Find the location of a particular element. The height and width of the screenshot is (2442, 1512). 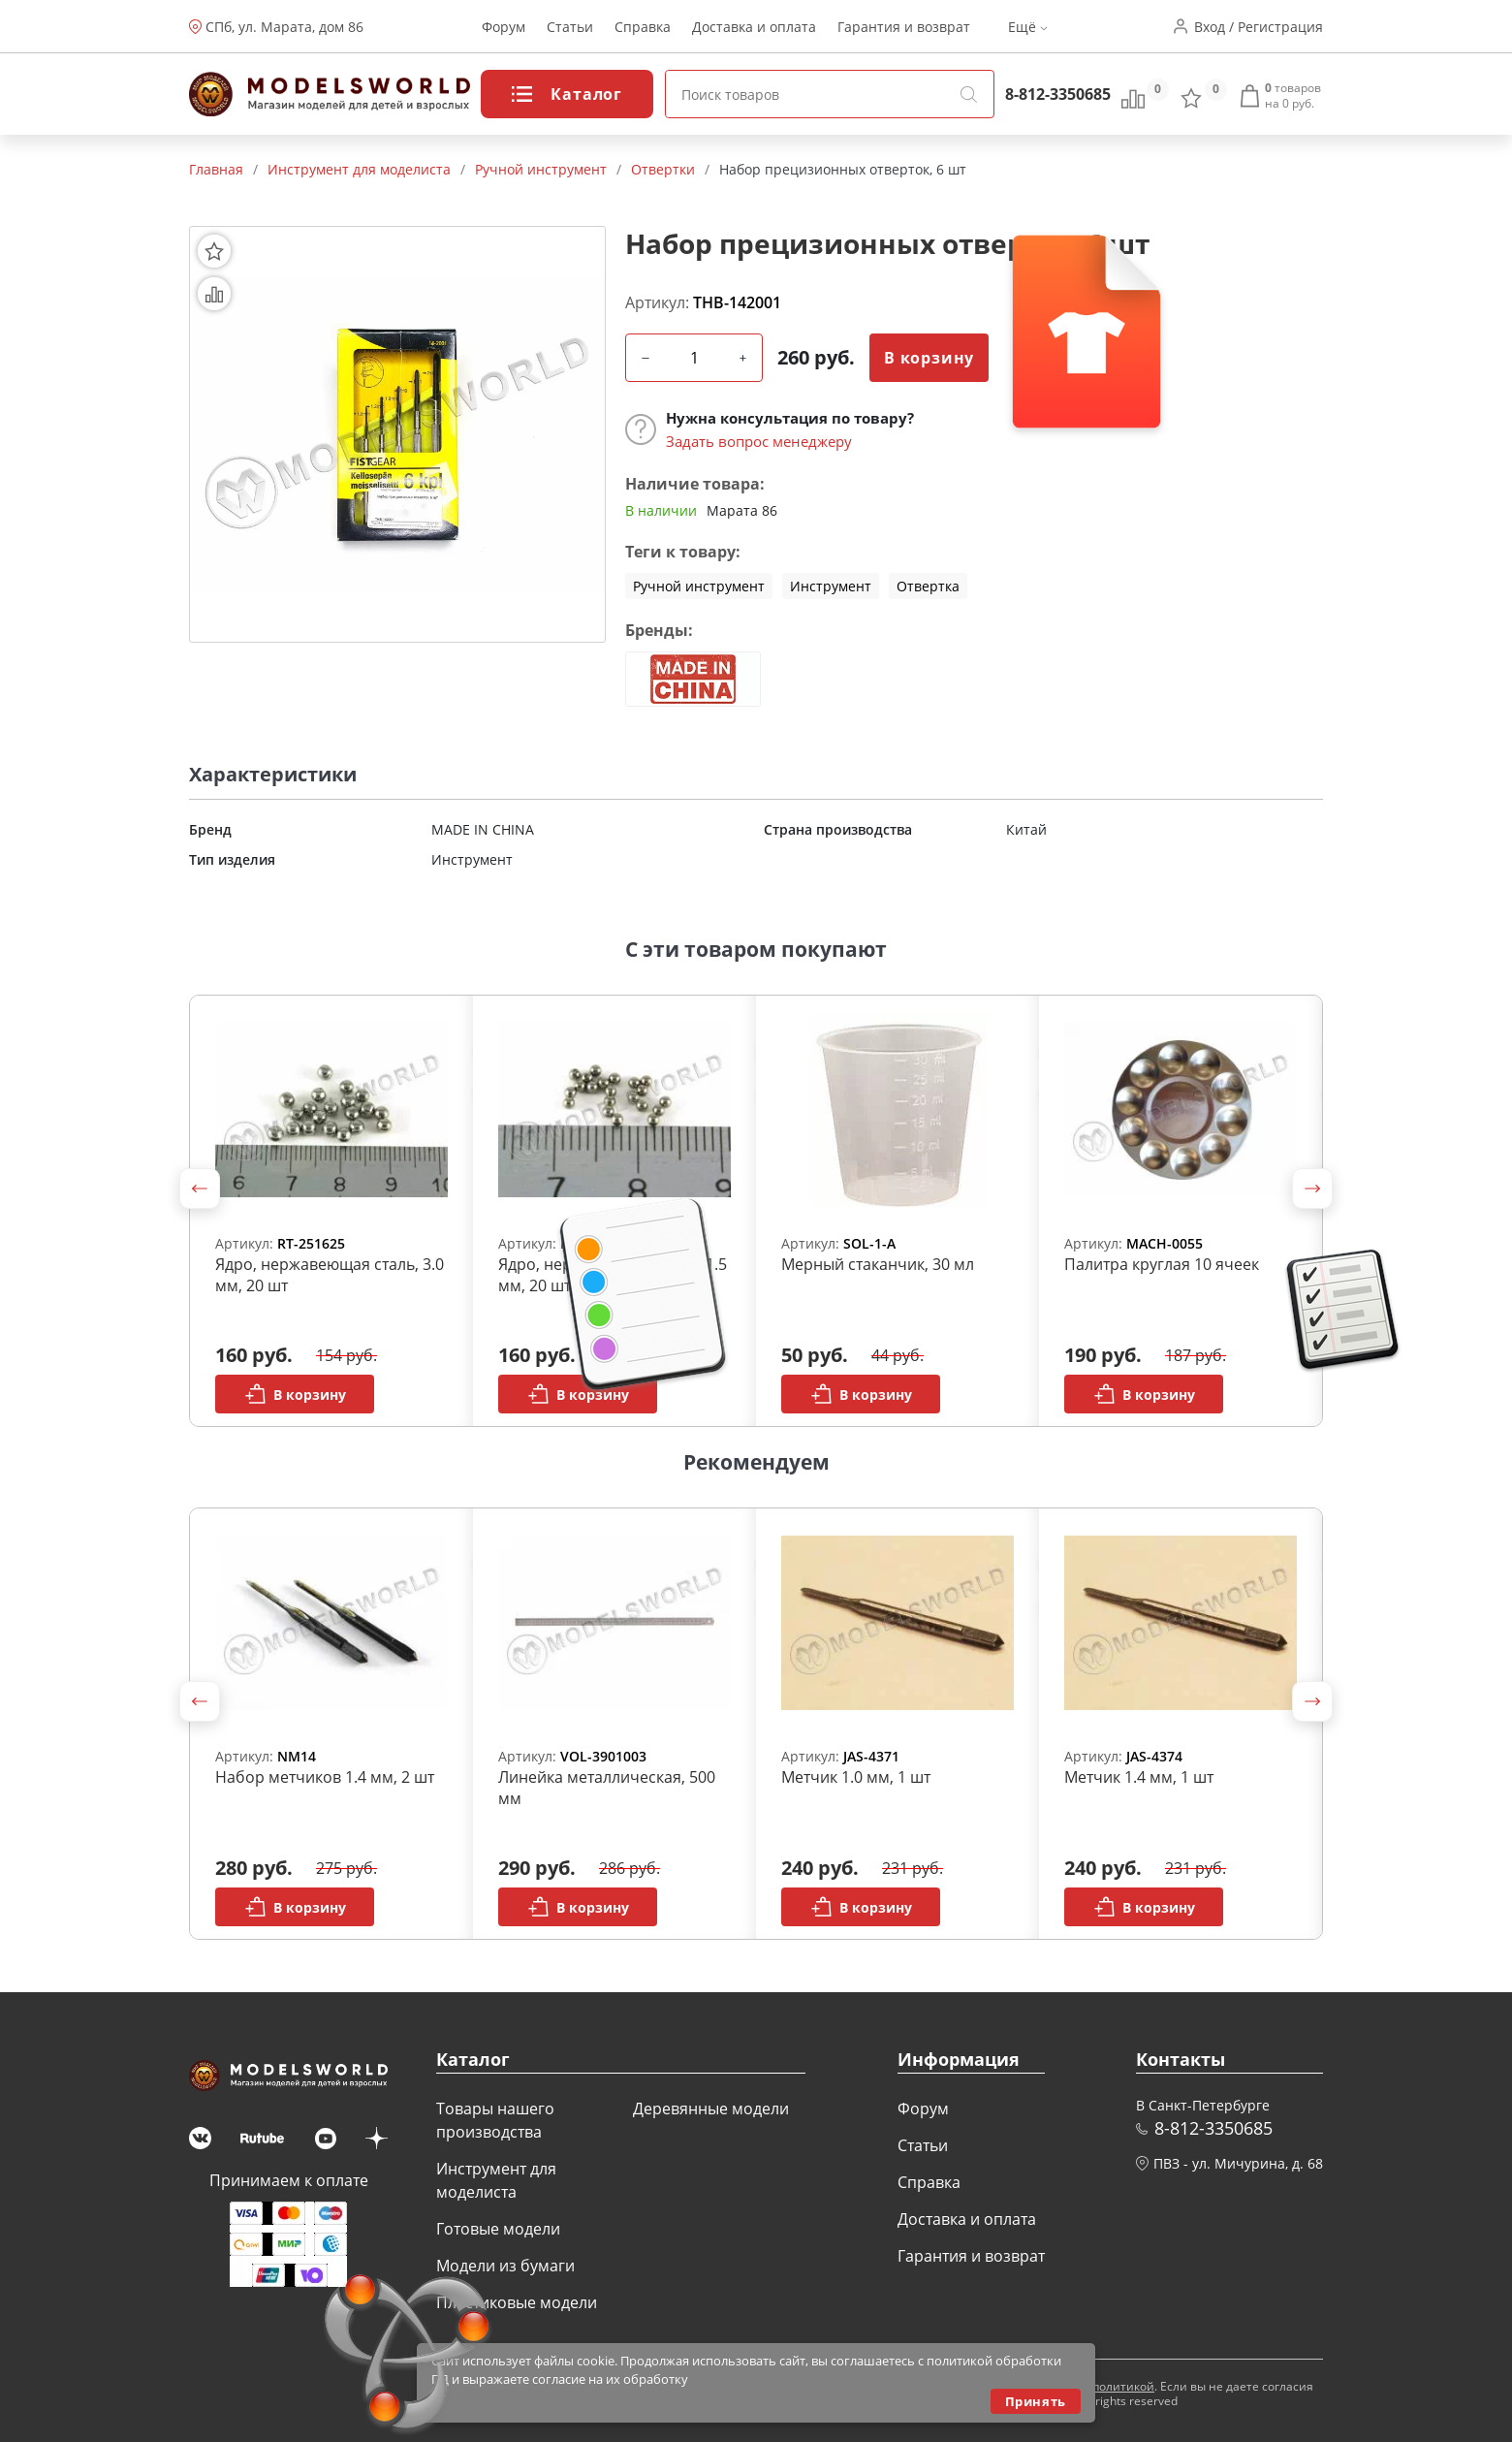

access bonjour network discovery settings is located at coordinates (406, 2353).